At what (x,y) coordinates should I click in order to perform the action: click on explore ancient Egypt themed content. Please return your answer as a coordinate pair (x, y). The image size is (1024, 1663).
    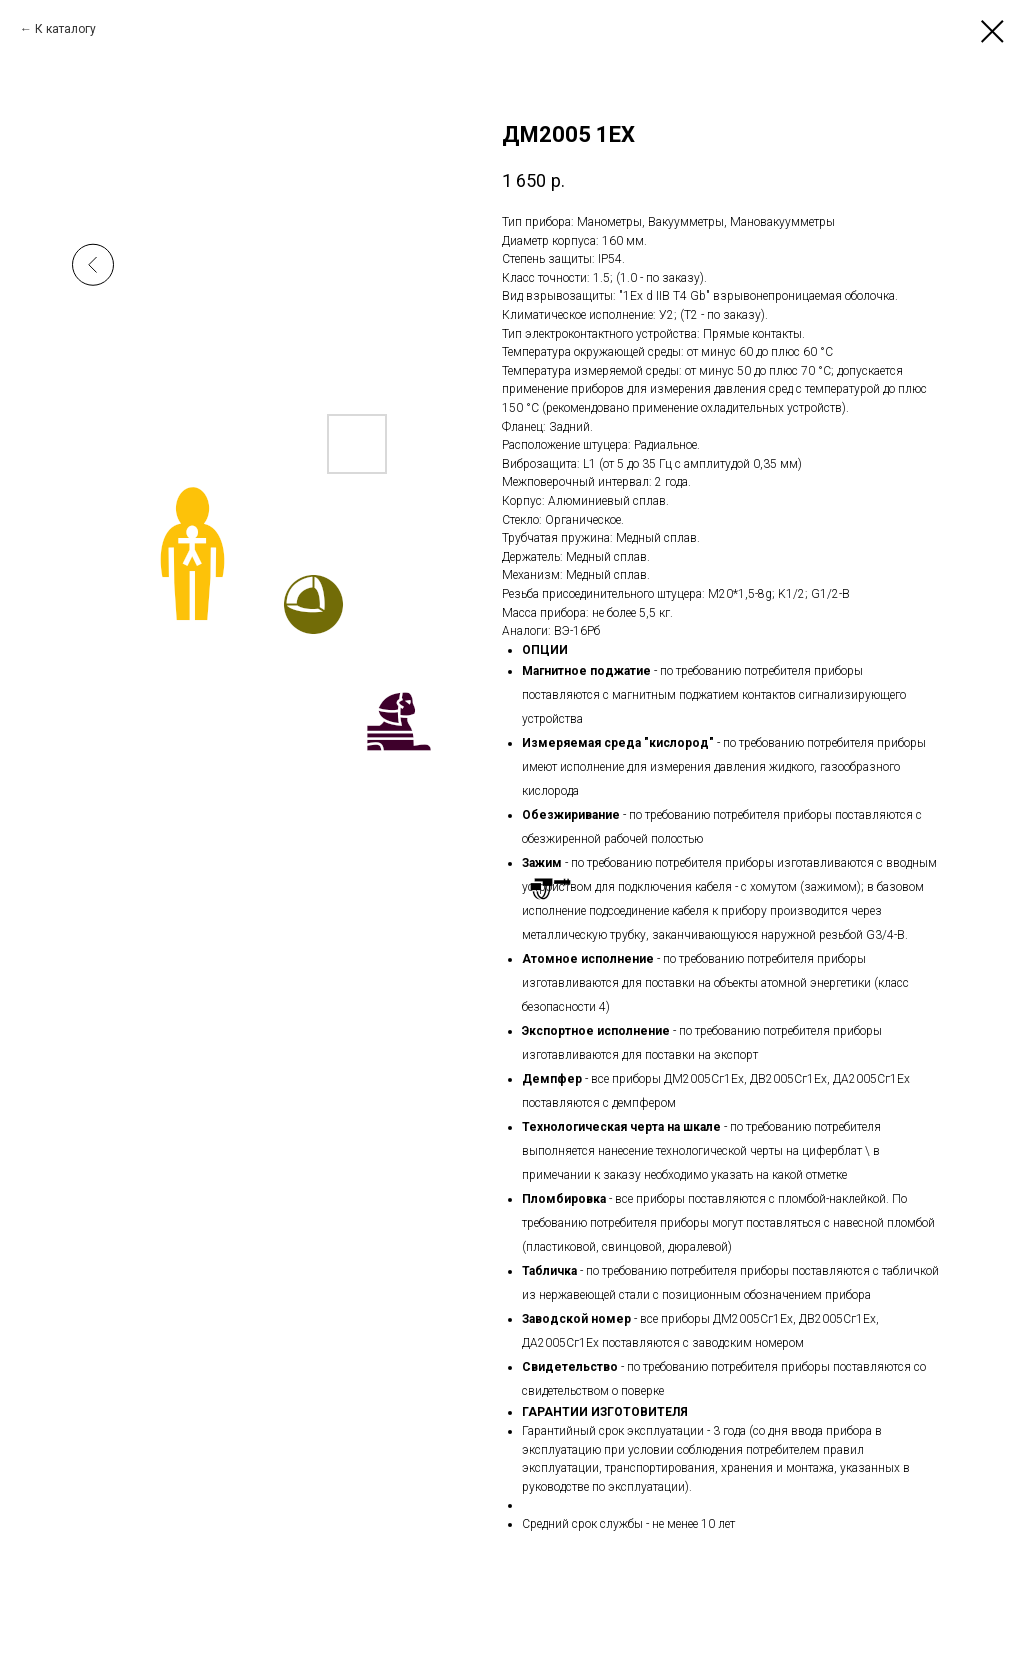
    Looking at the image, I should click on (399, 719).